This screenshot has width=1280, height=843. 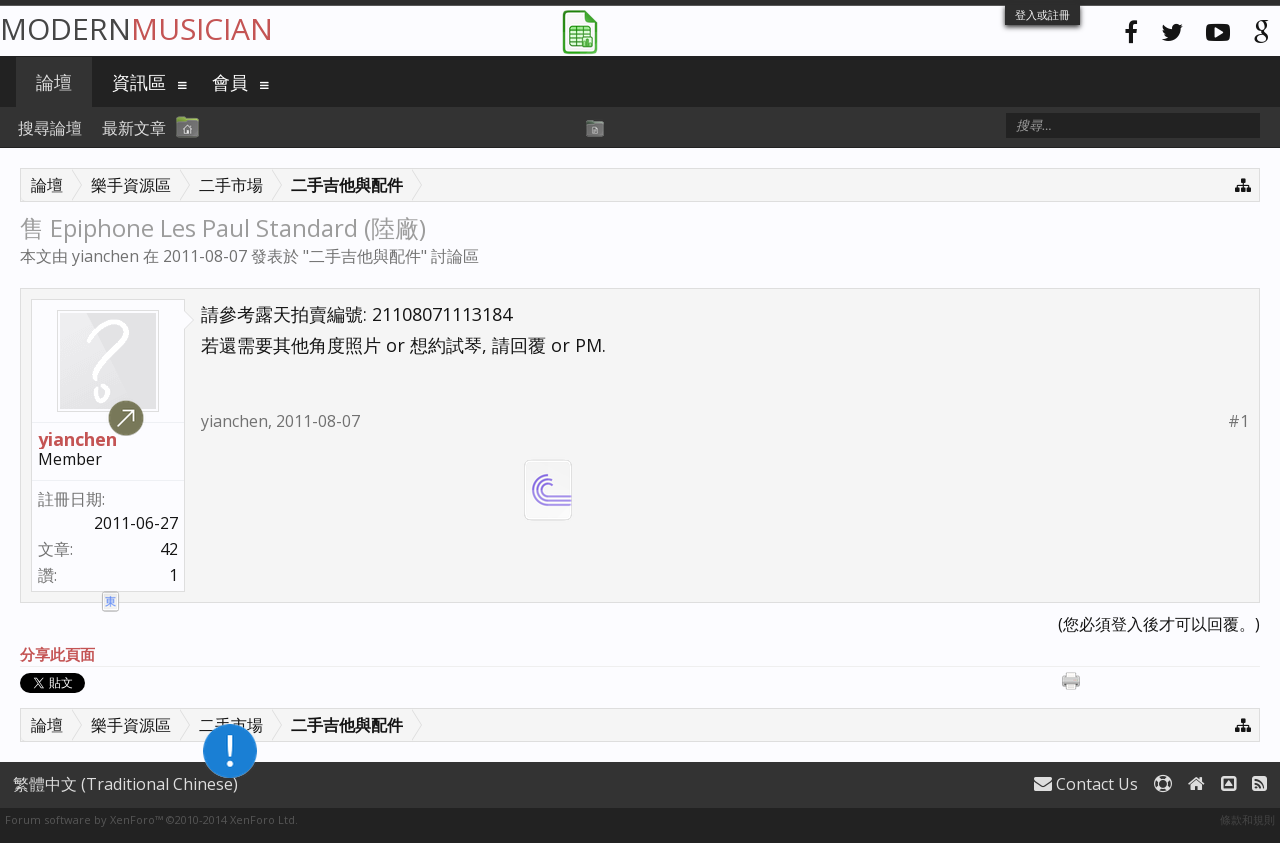 I want to click on access your home folder, so click(x=187, y=126).